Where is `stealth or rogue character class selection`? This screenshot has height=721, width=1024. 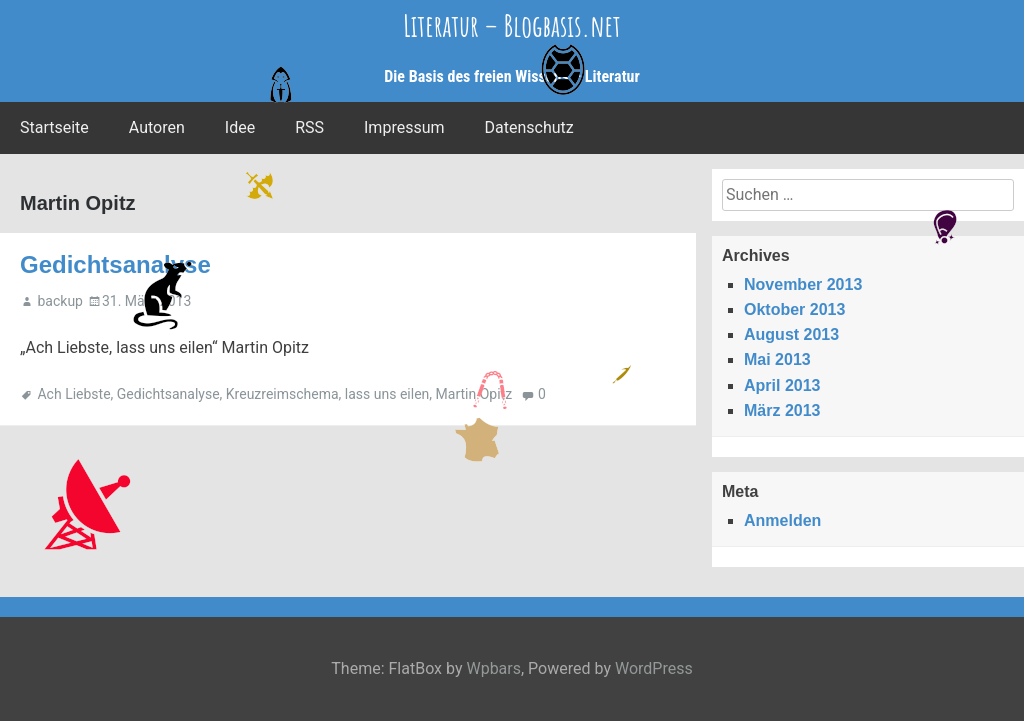 stealth or rogue character class selection is located at coordinates (281, 85).